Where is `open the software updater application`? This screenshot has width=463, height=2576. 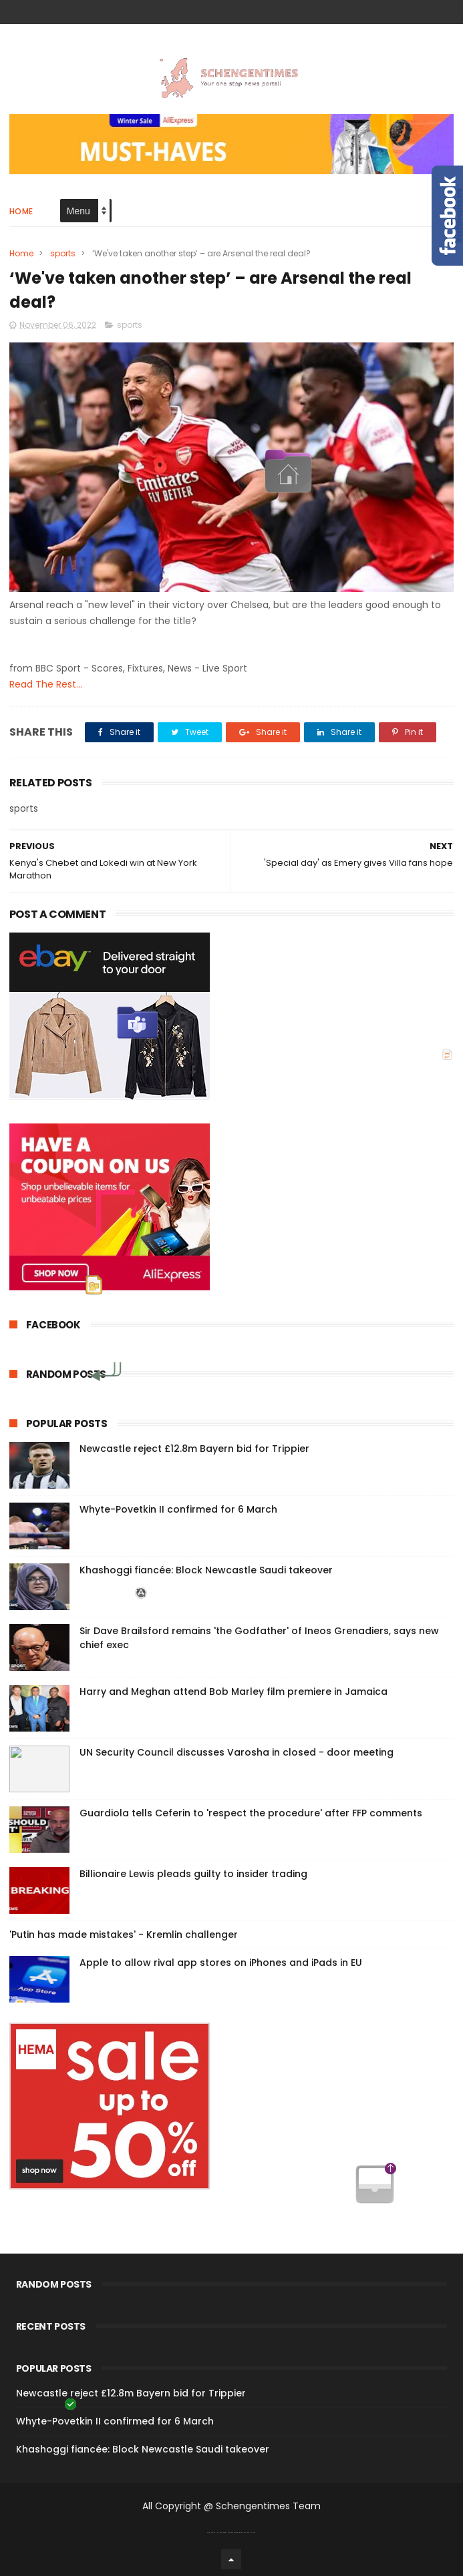
open the software updater application is located at coordinates (141, 1593).